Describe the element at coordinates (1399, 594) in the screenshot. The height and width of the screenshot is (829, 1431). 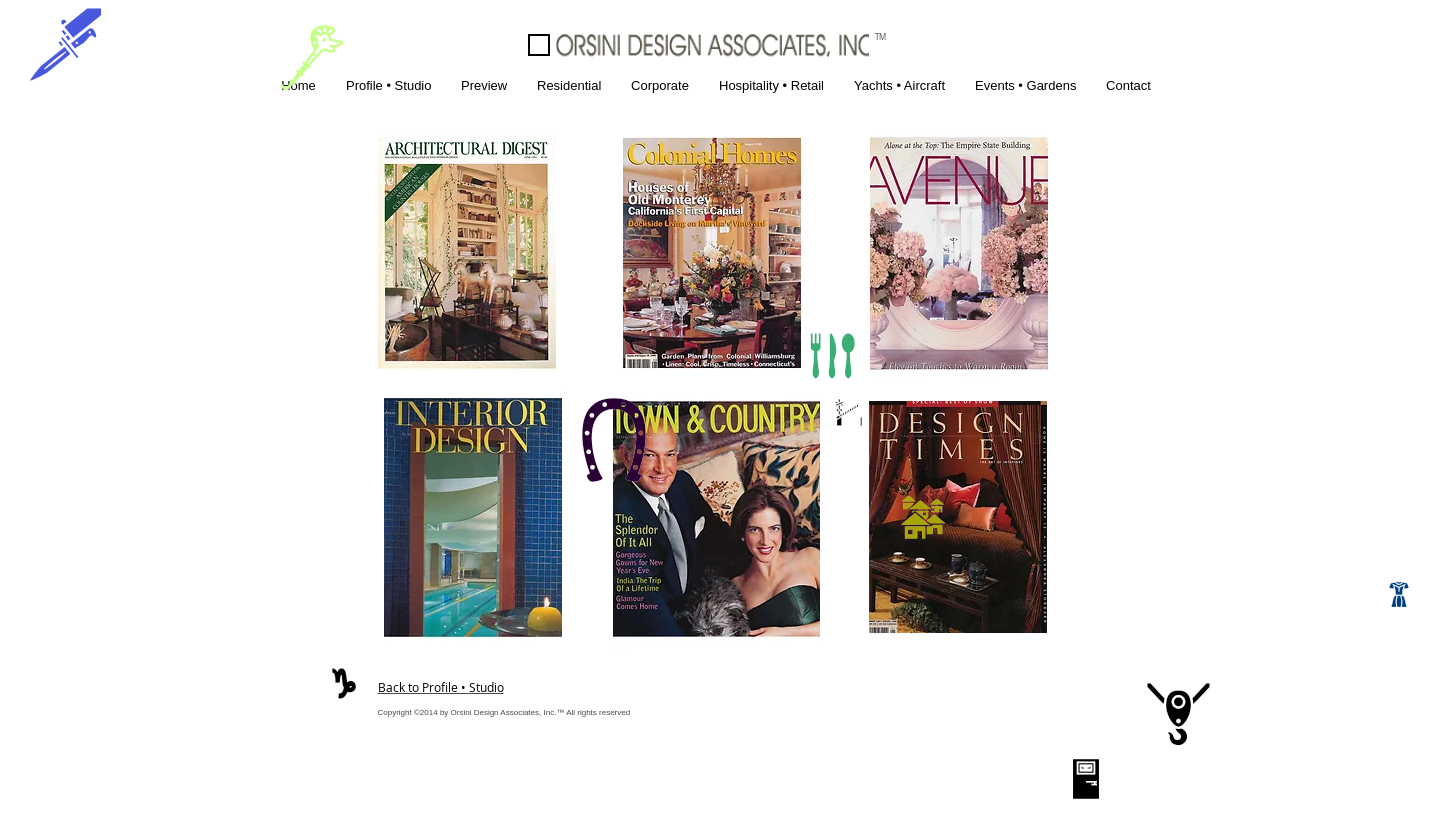
I see `view travel outfit options` at that location.